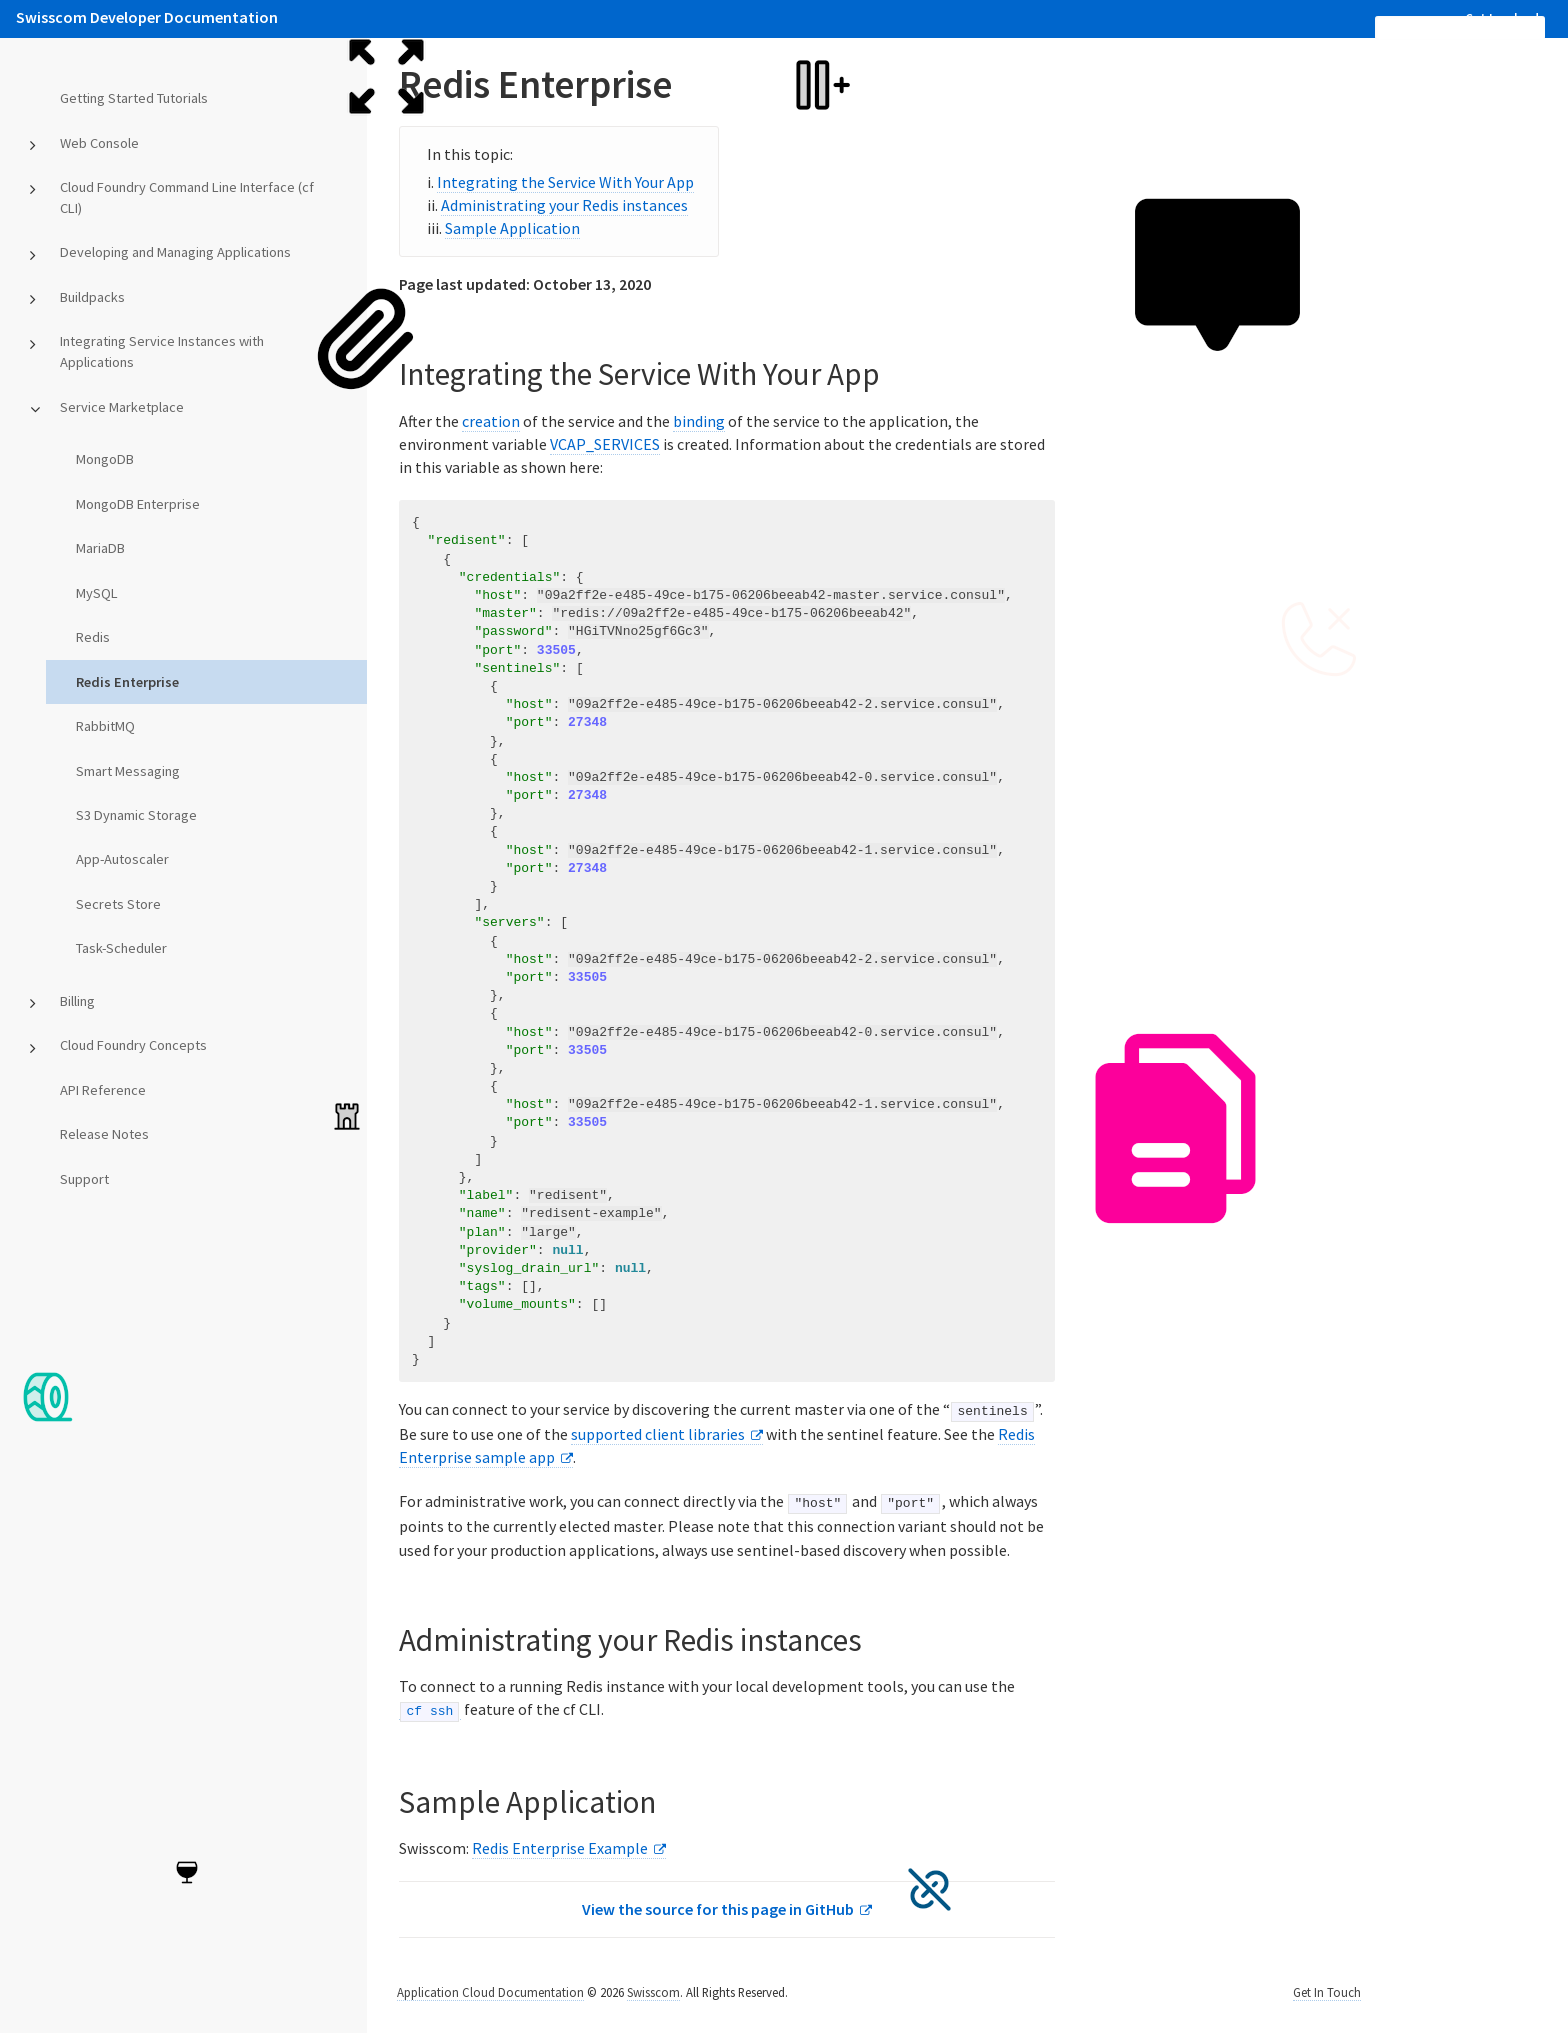 The image size is (1568, 2033). I want to click on add a new column to the right, so click(819, 85).